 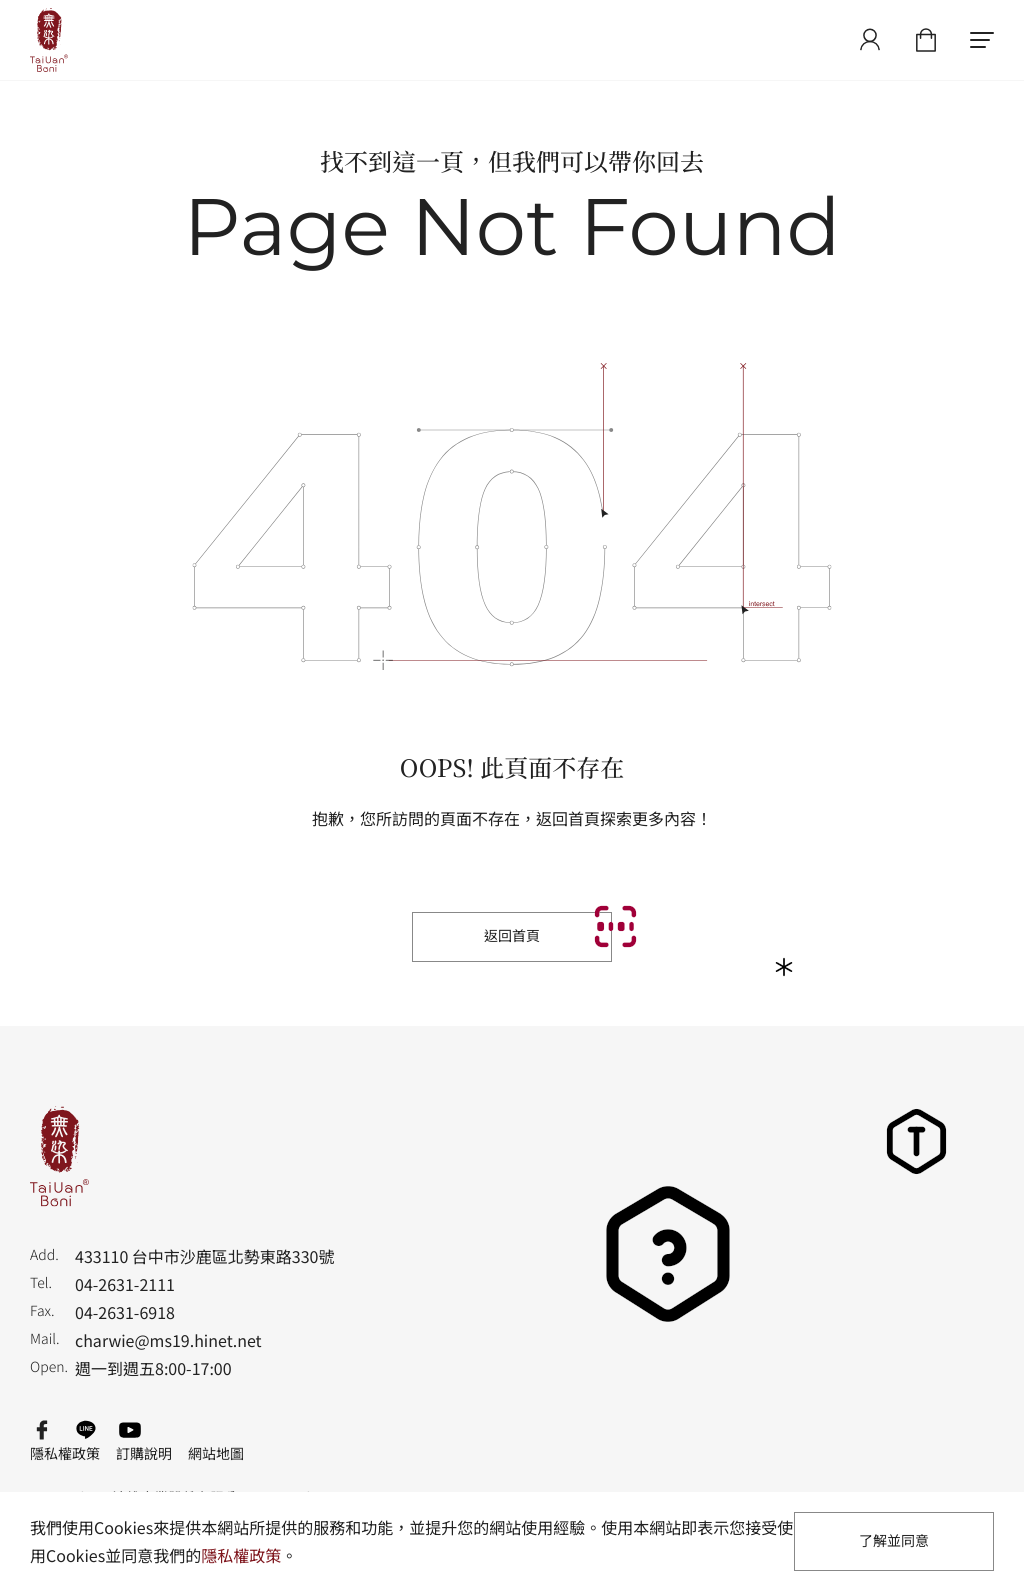 What do you see at coordinates (916, 1141) in the screenshot?
I see `indicates a category or tag starting with "T"` at bounding box center [916, 1141].